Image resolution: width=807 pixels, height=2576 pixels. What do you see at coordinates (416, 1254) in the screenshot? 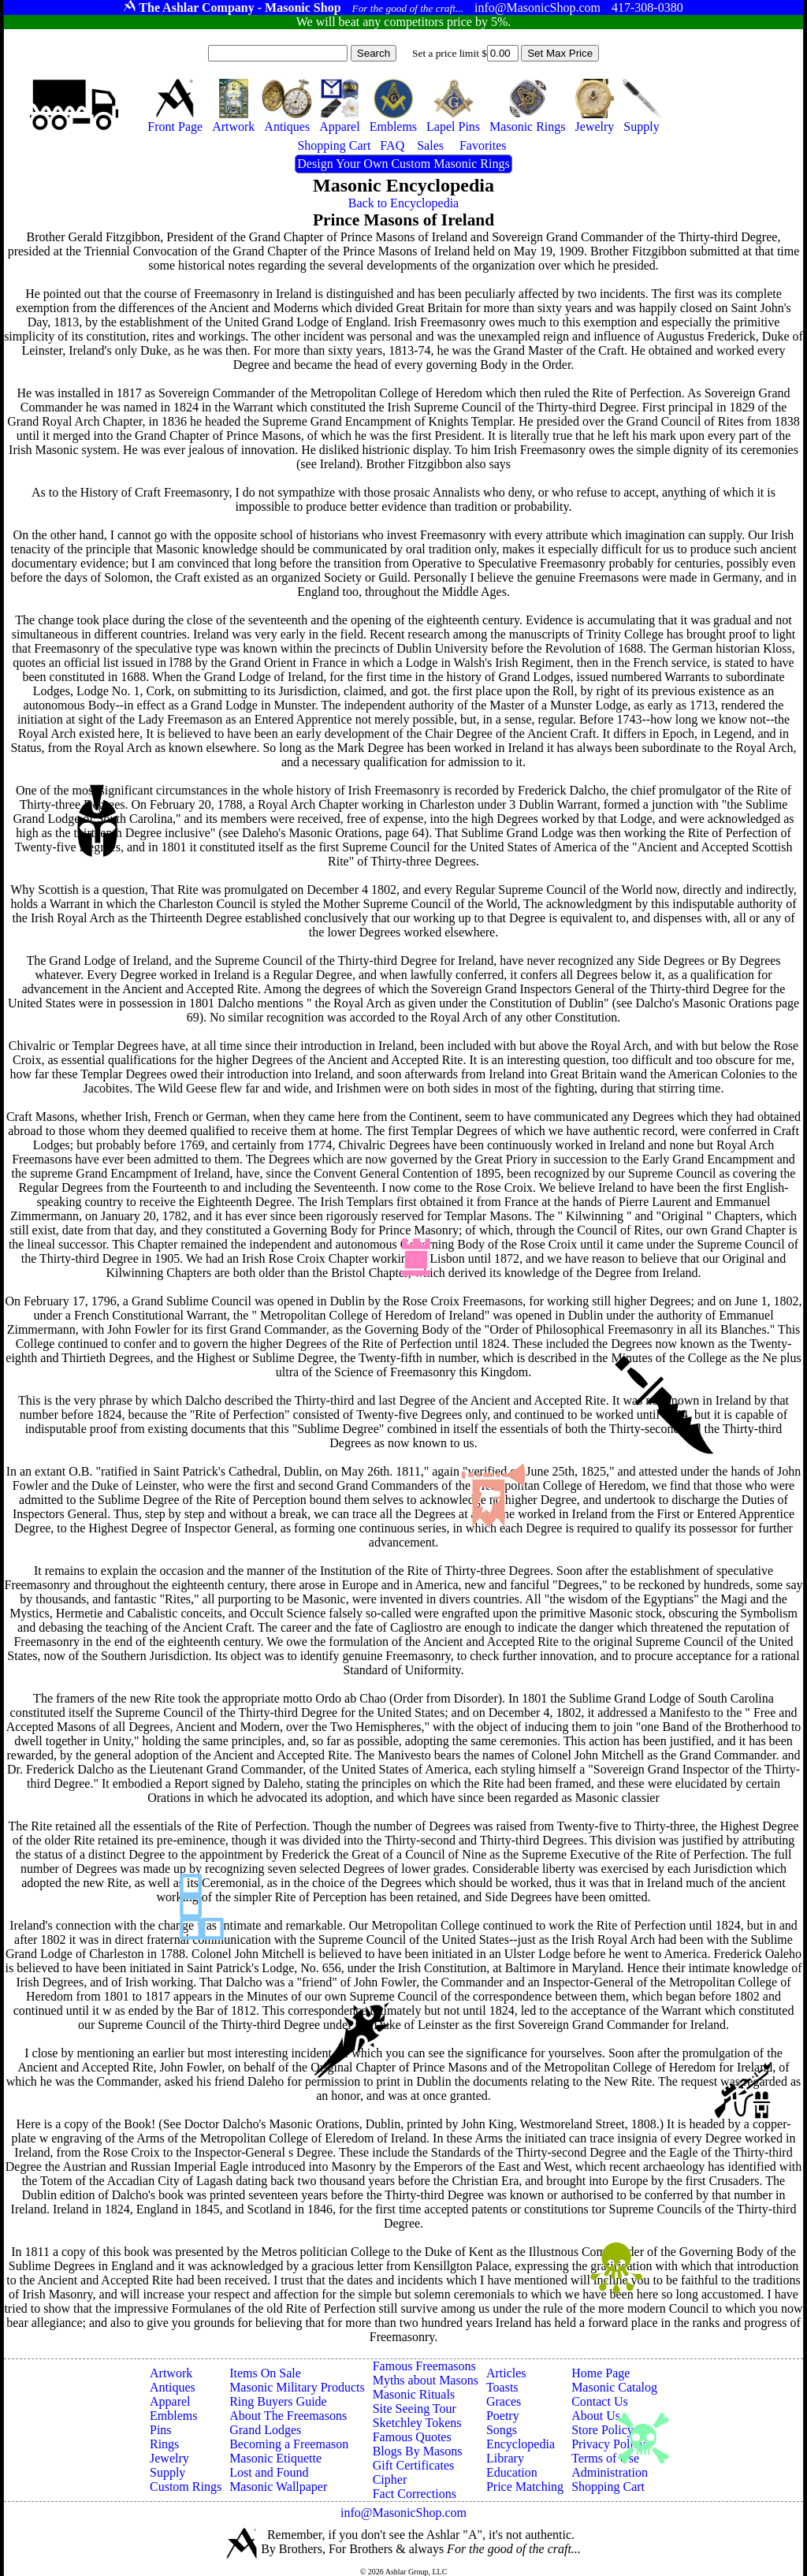
I see `play chess or access chess game` at bounding box center [416, 1254].